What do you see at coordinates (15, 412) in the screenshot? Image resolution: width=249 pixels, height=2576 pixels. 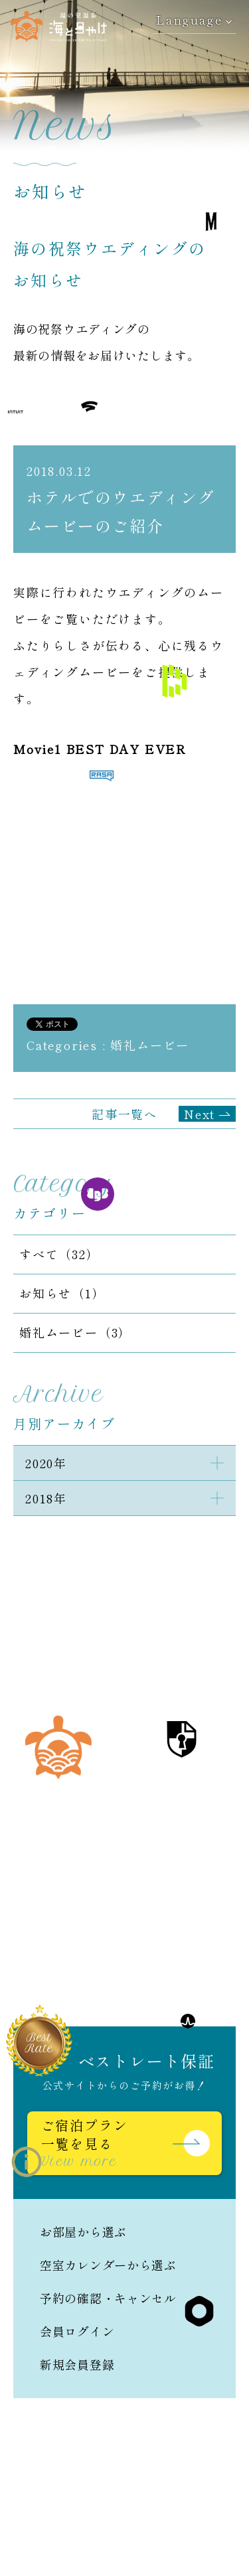 I see `intuit company logo` at bounding box center [15, 412].